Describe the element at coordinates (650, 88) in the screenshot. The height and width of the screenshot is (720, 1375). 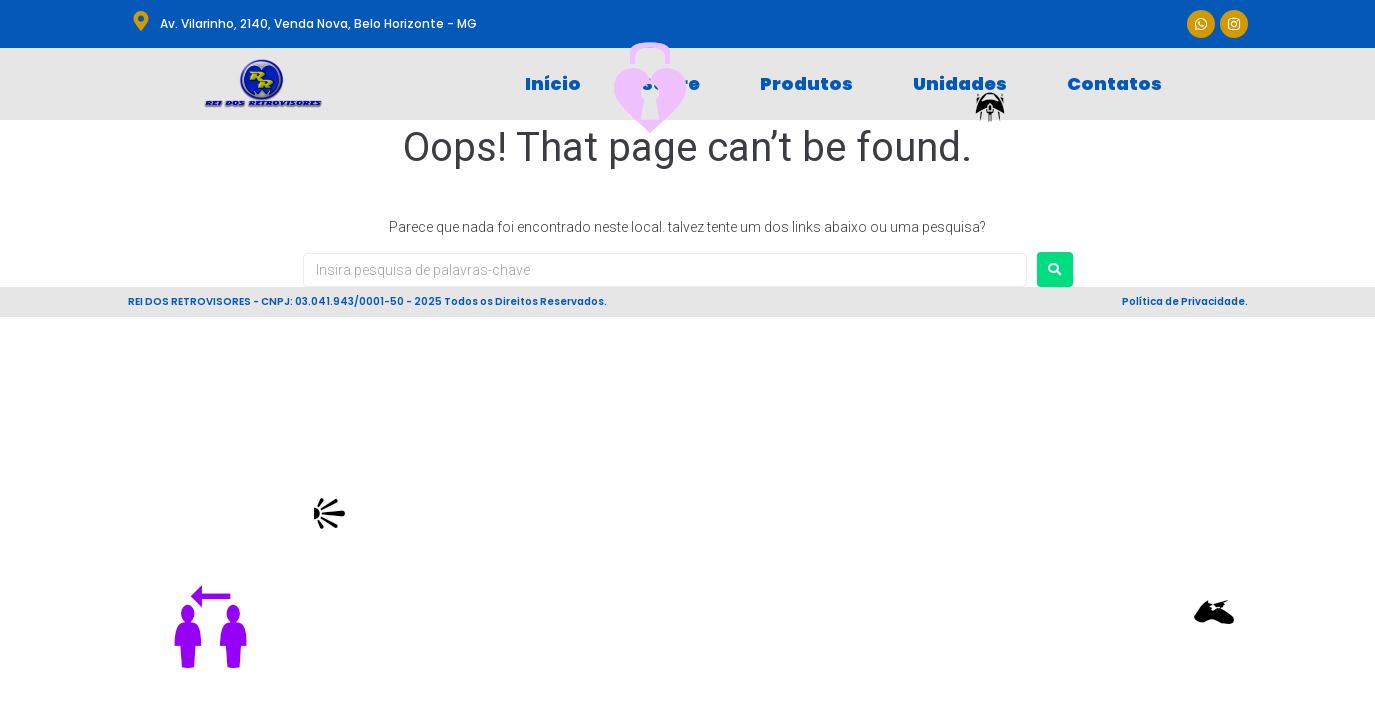
I see `indicates protected or private favorites` at that location.